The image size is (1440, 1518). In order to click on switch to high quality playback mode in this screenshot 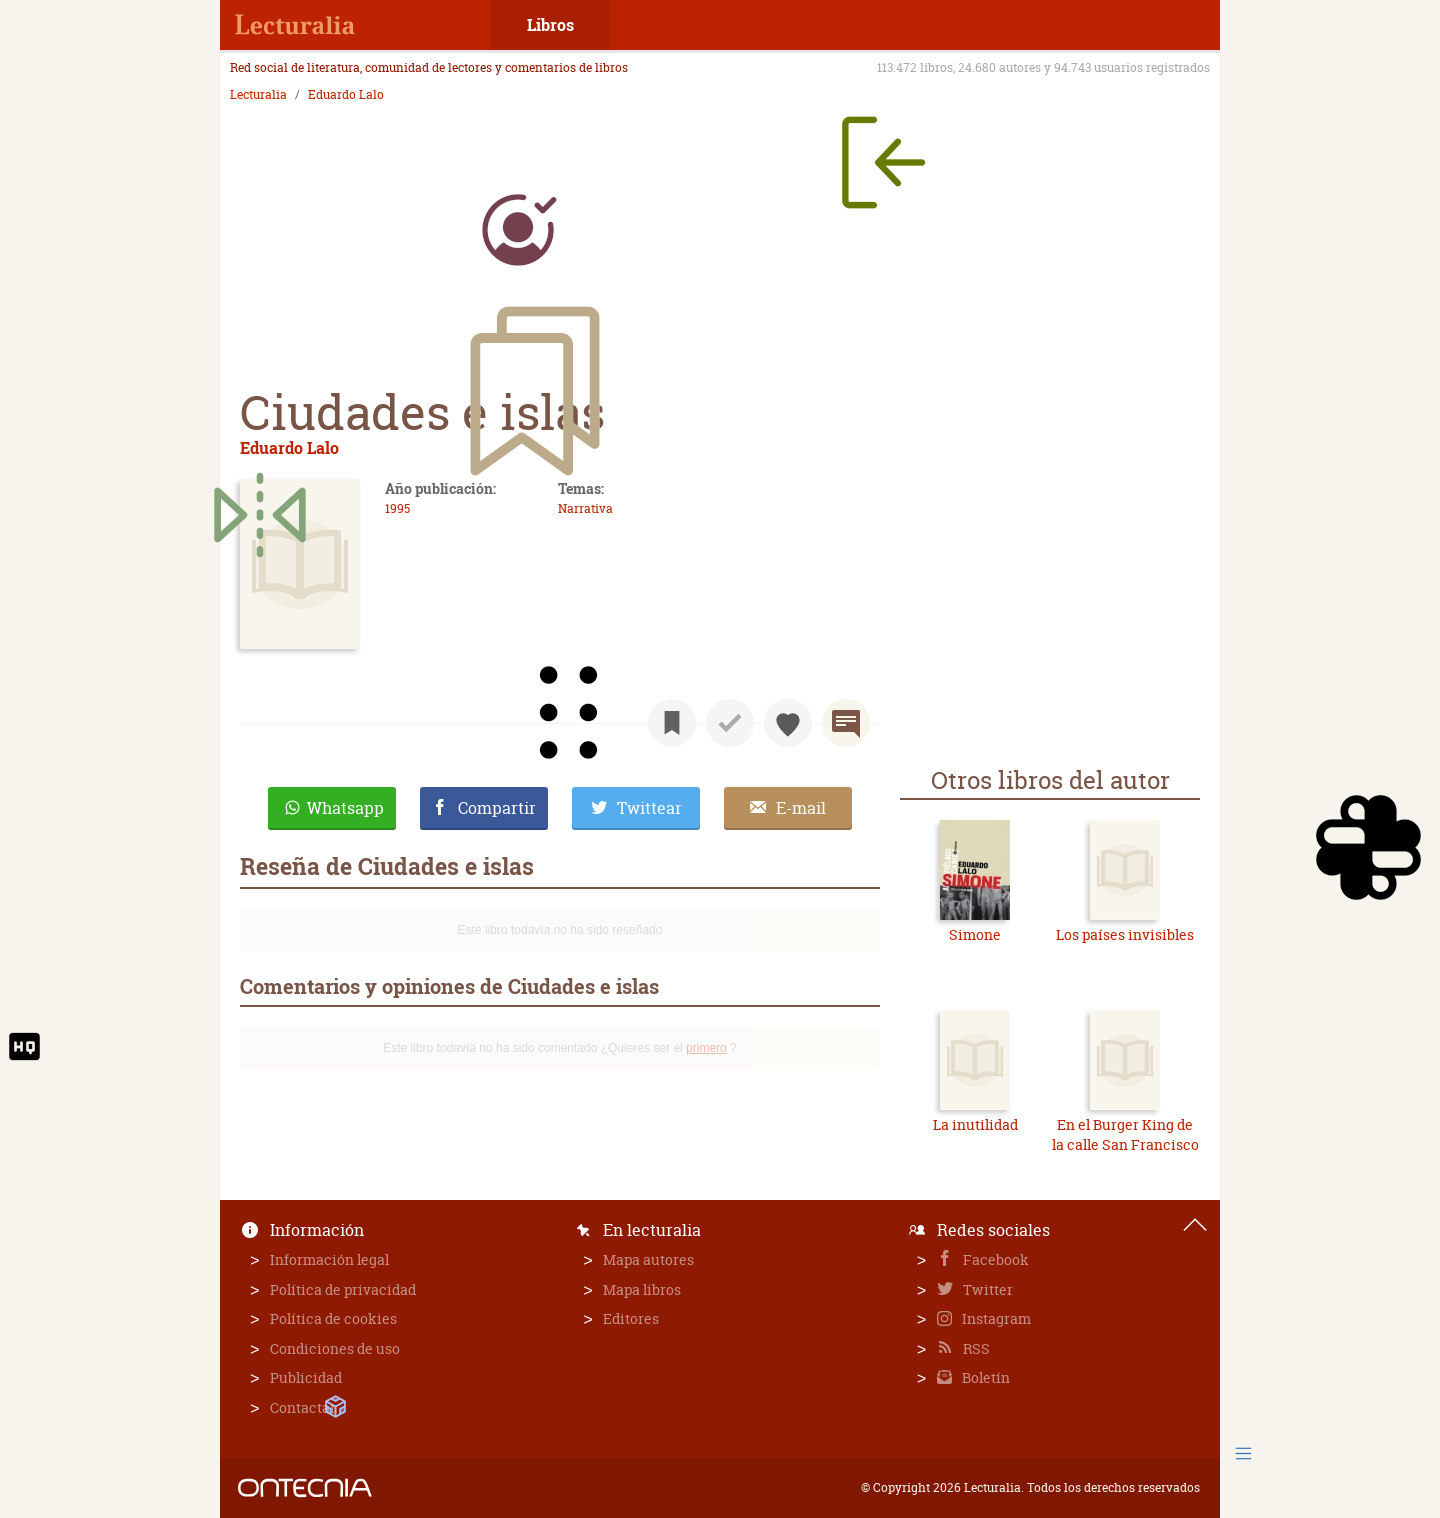, I will do `click(24, 1046)`.